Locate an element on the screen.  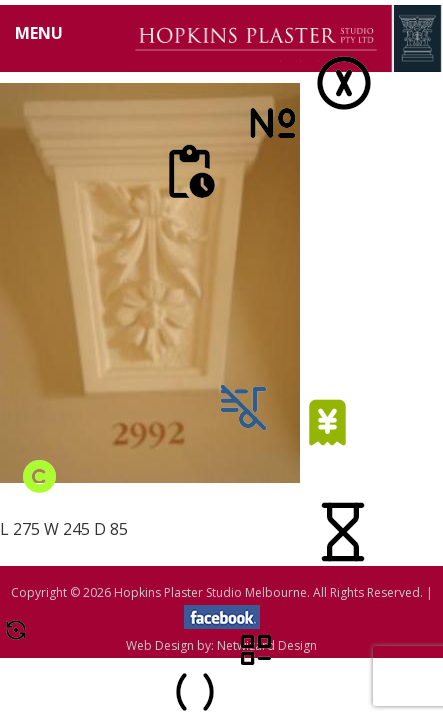
view yen currency receipt is located at coordinates (327, 422).